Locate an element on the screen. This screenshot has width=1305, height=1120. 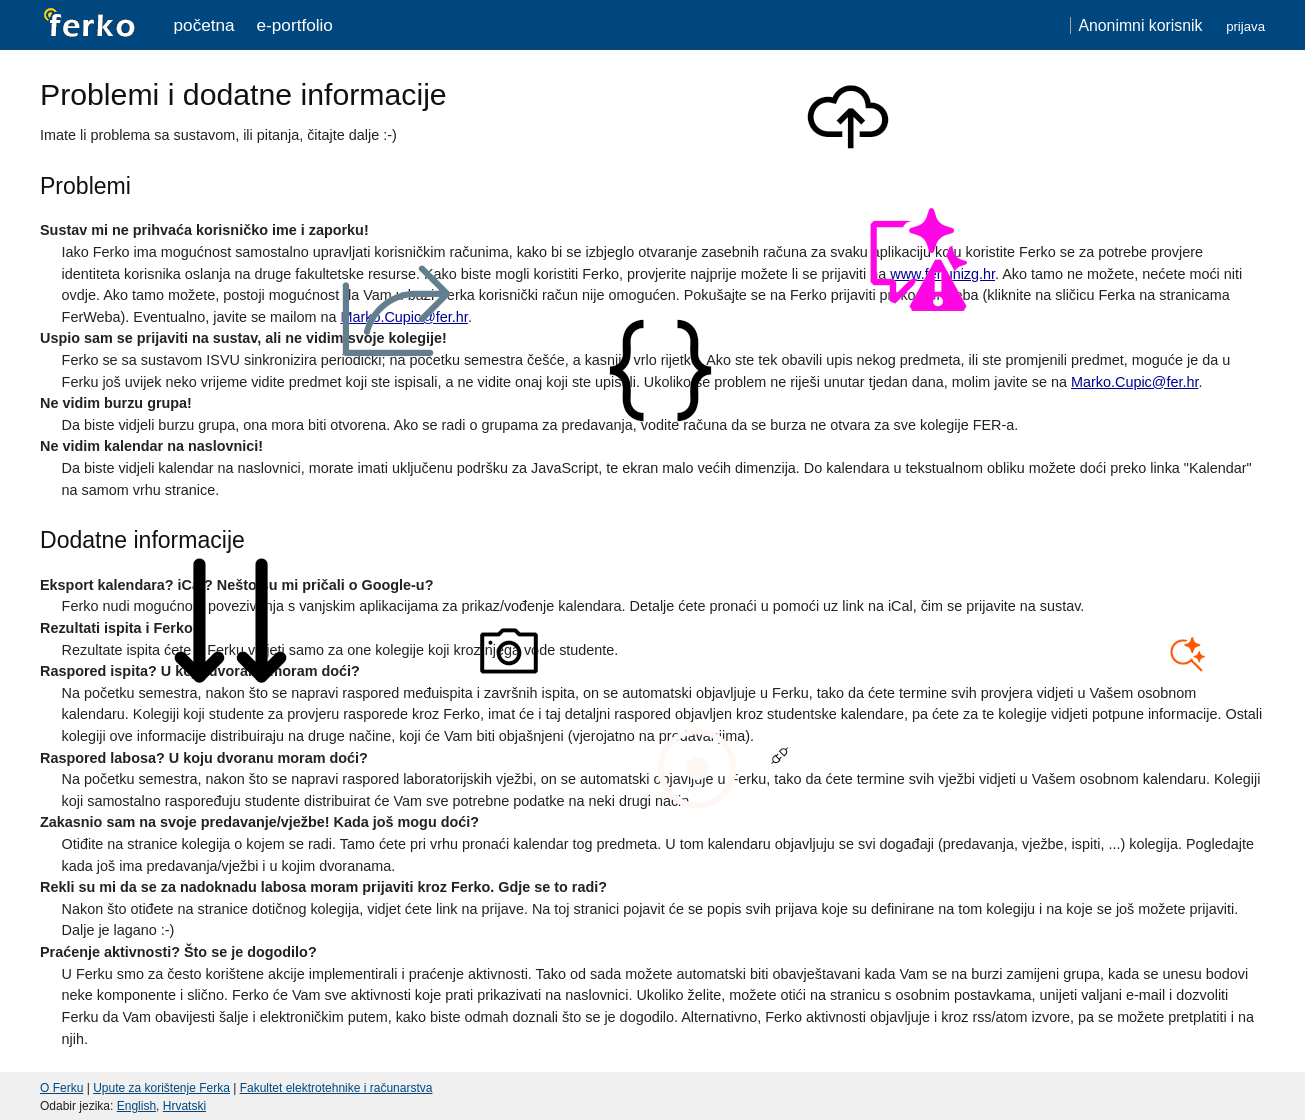
indicates a JSON file type is located at coordinates (660, 370).